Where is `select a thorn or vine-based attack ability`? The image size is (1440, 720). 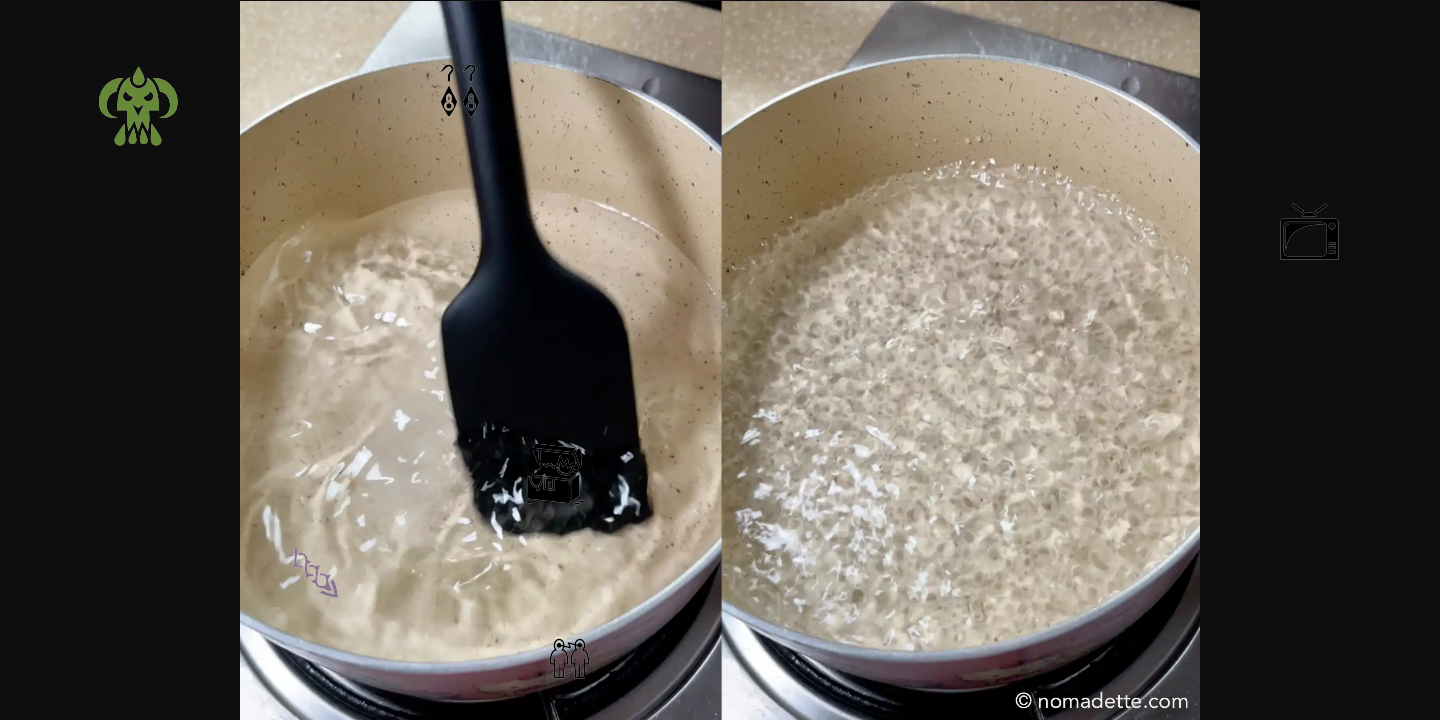
select a thorn or vine-based attack ability is located at coordinates (313, 573).